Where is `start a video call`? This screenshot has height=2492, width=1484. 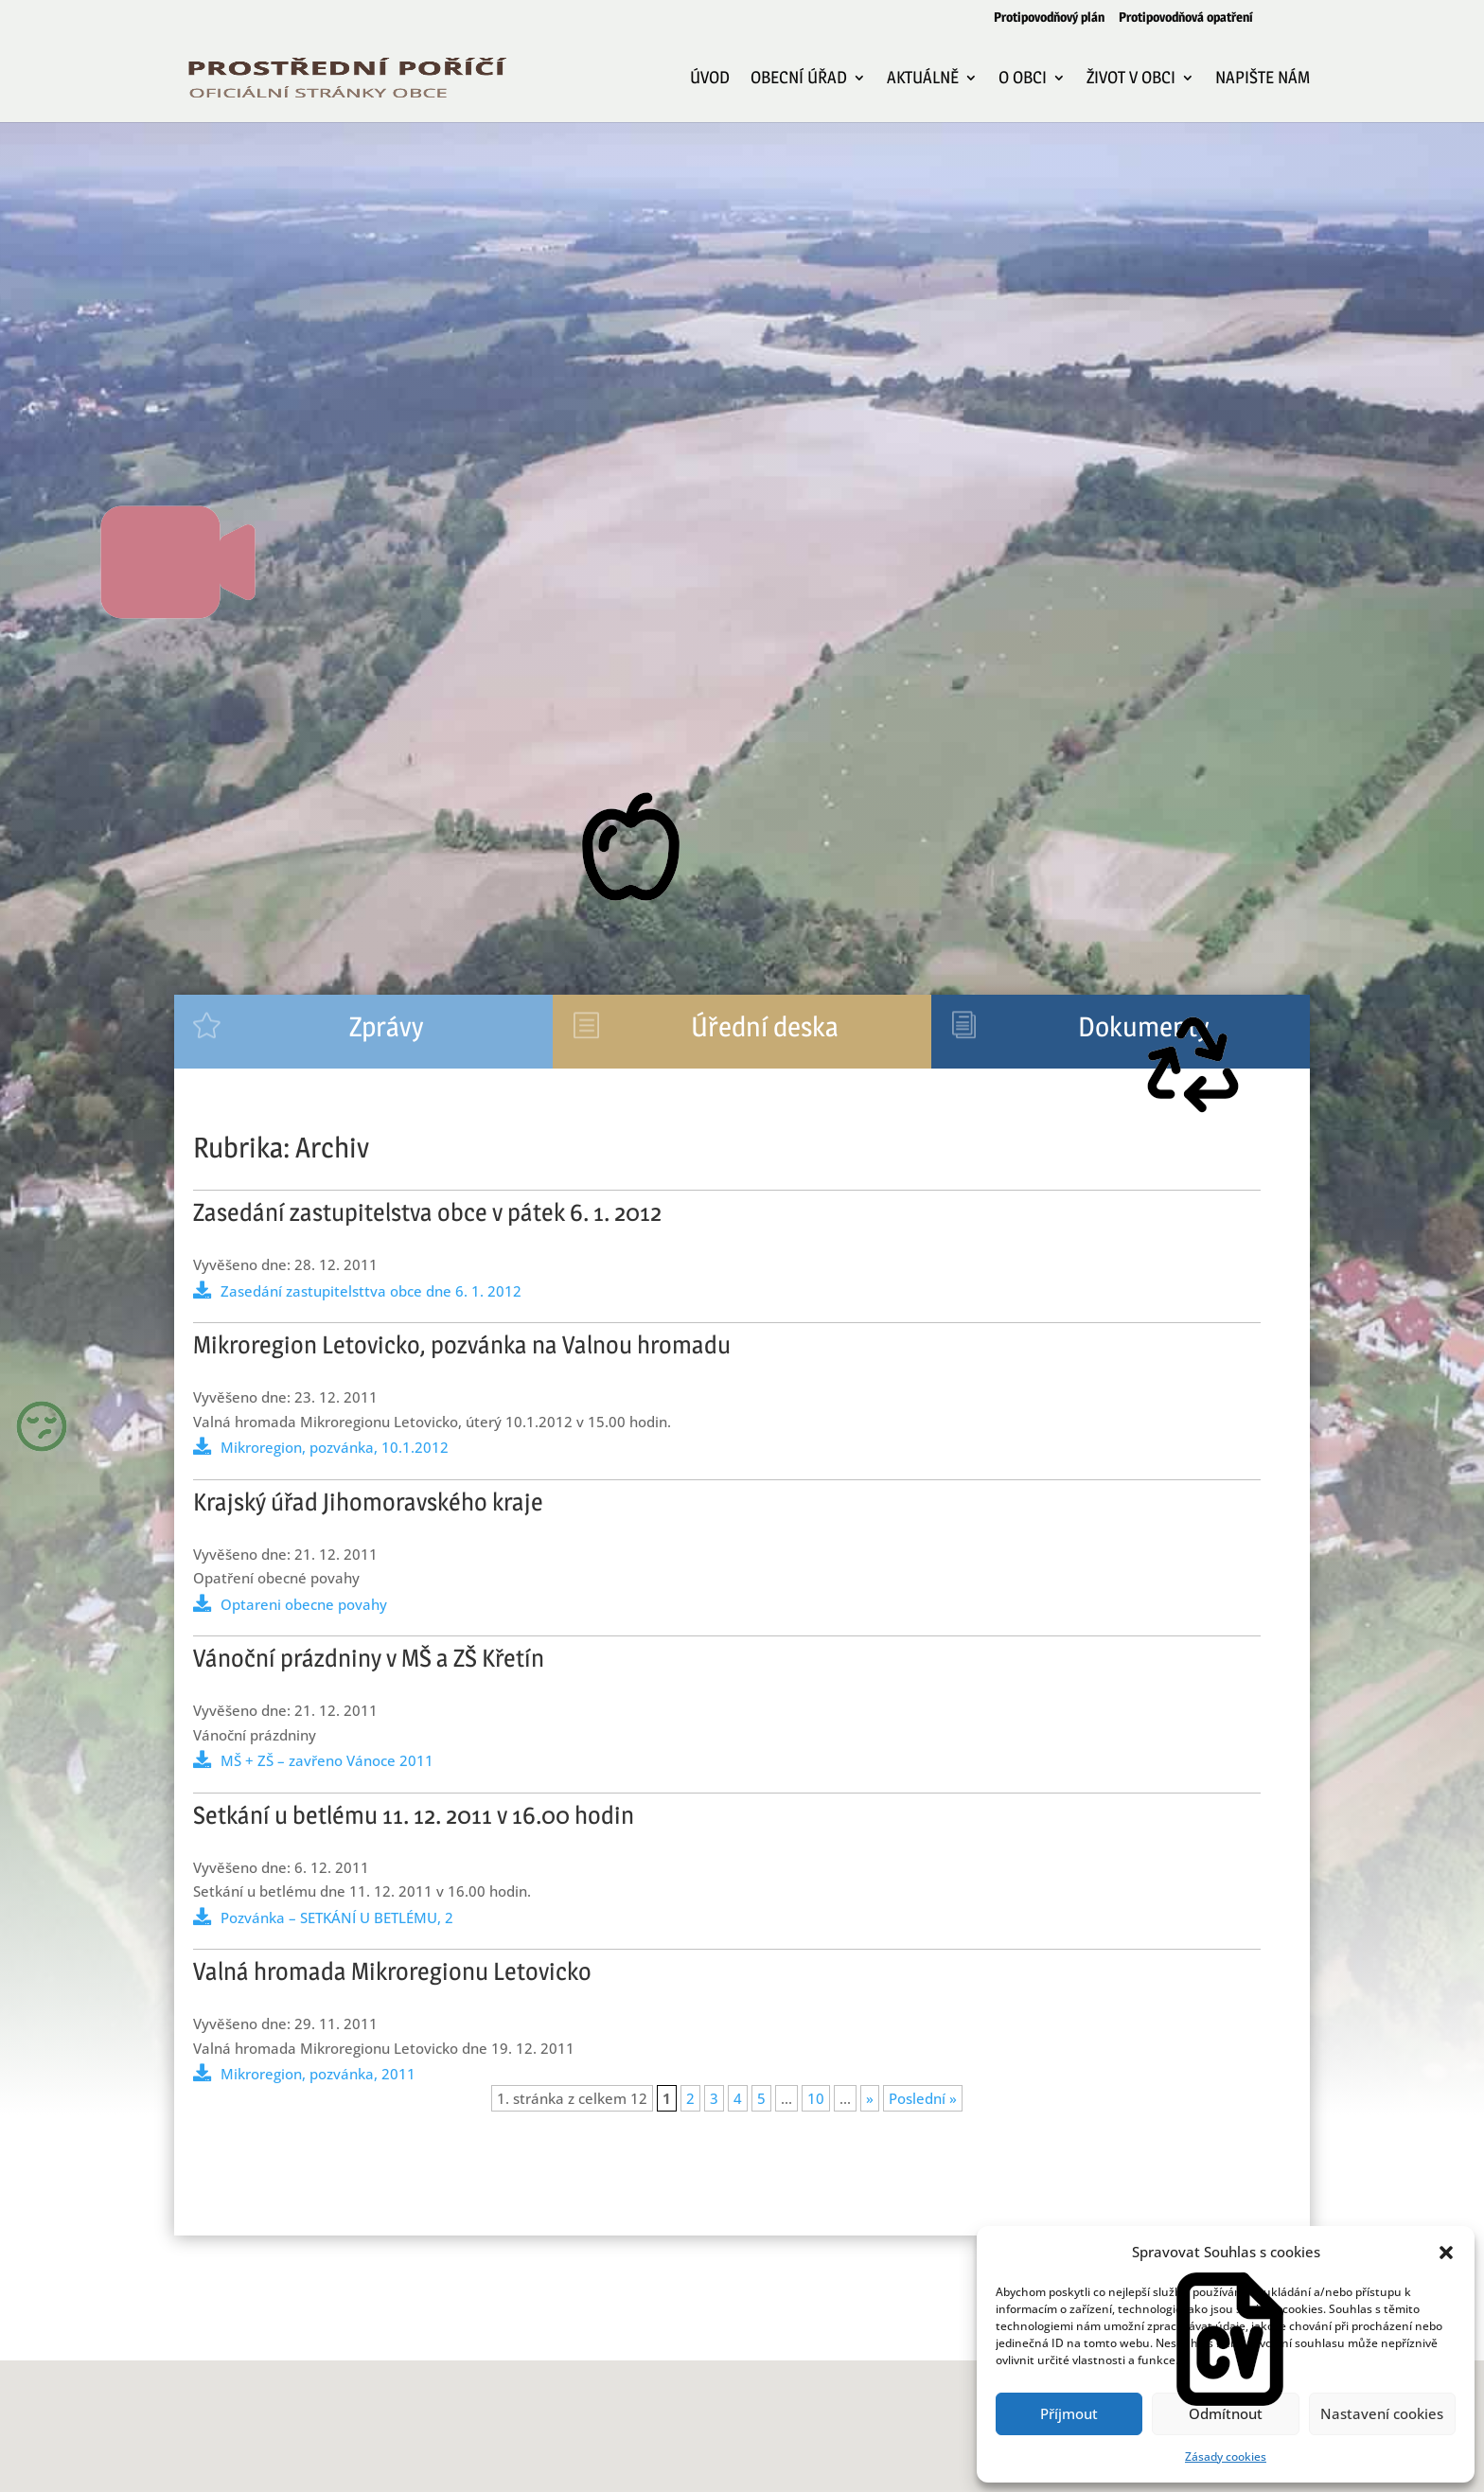
start a video call is located at coordinates (178, 562).